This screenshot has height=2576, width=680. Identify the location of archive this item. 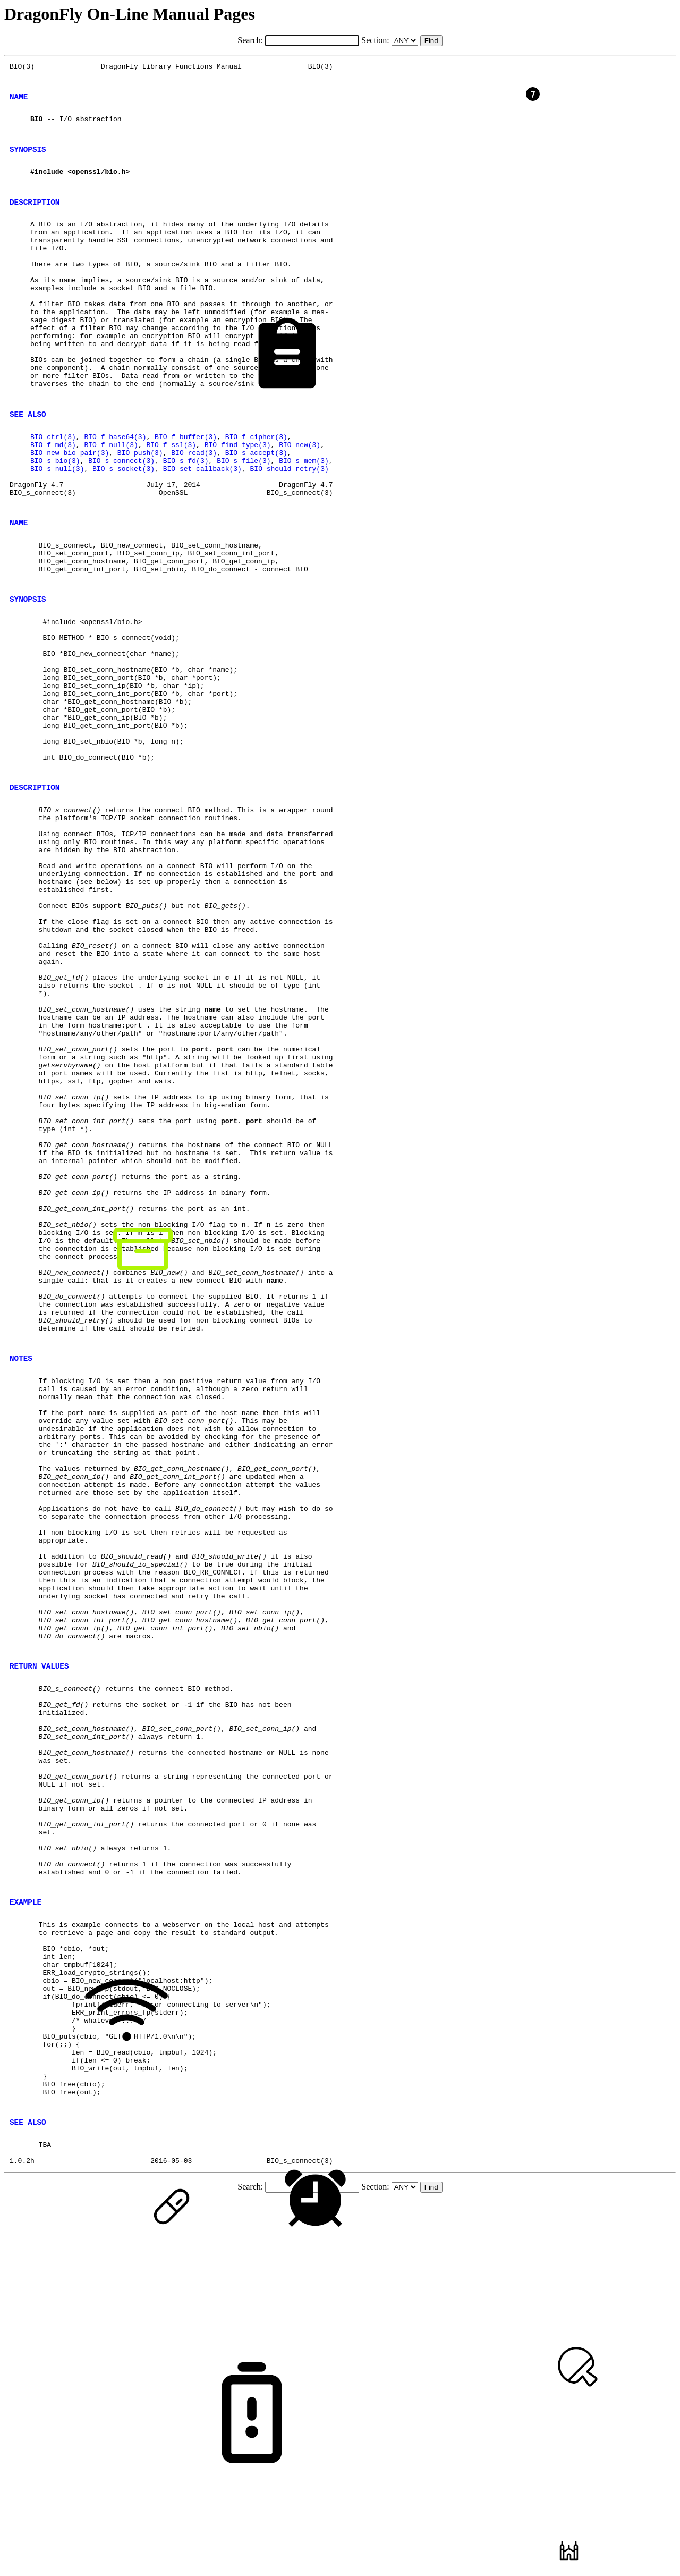
(143, 1249).